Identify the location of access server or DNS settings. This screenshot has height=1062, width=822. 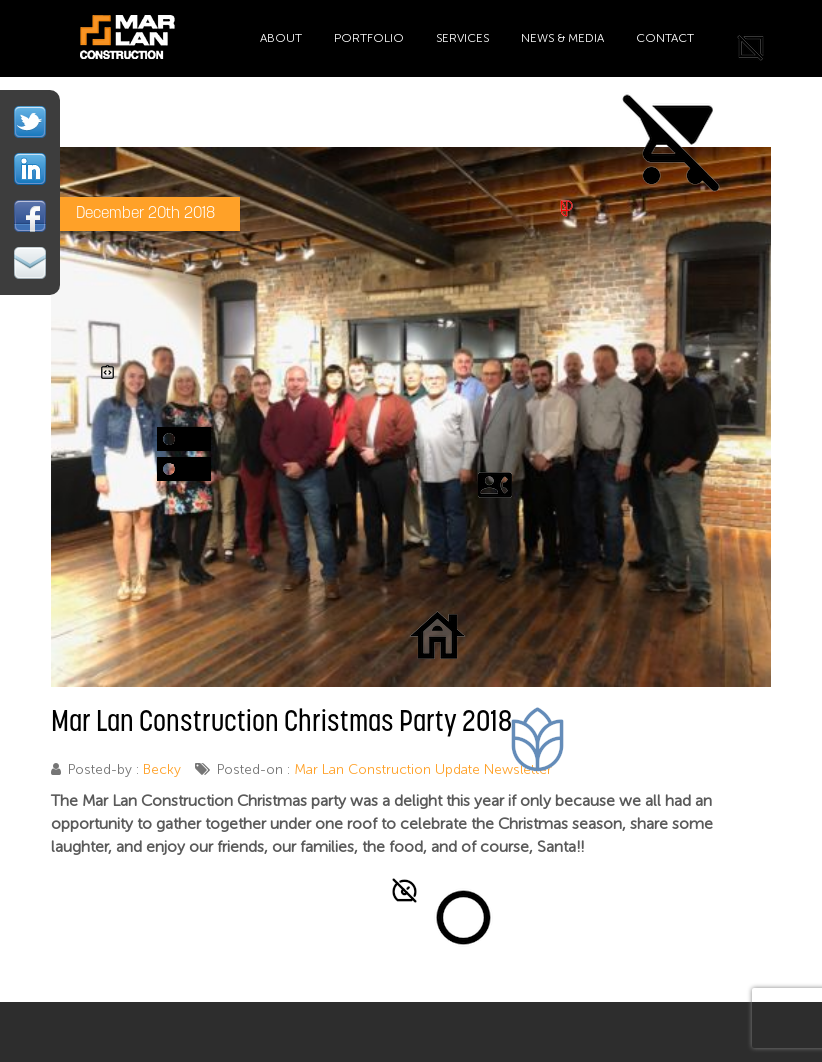
(184, 454).